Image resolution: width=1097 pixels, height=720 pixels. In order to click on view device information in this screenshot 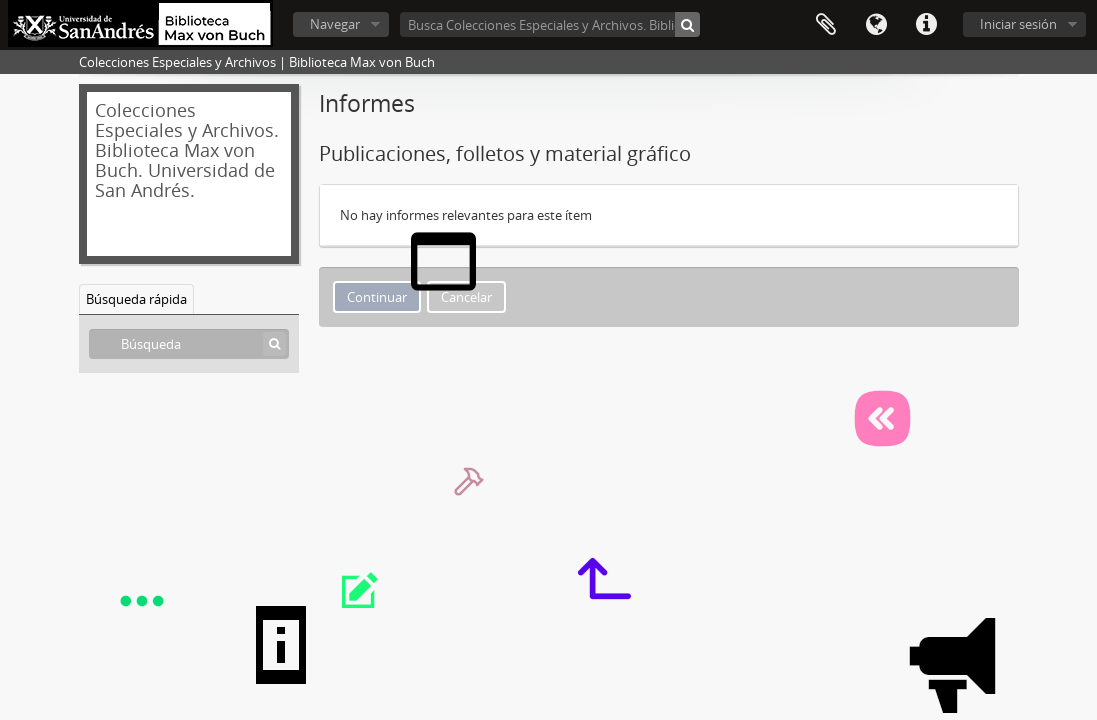, I will do `click(281, 645)`.